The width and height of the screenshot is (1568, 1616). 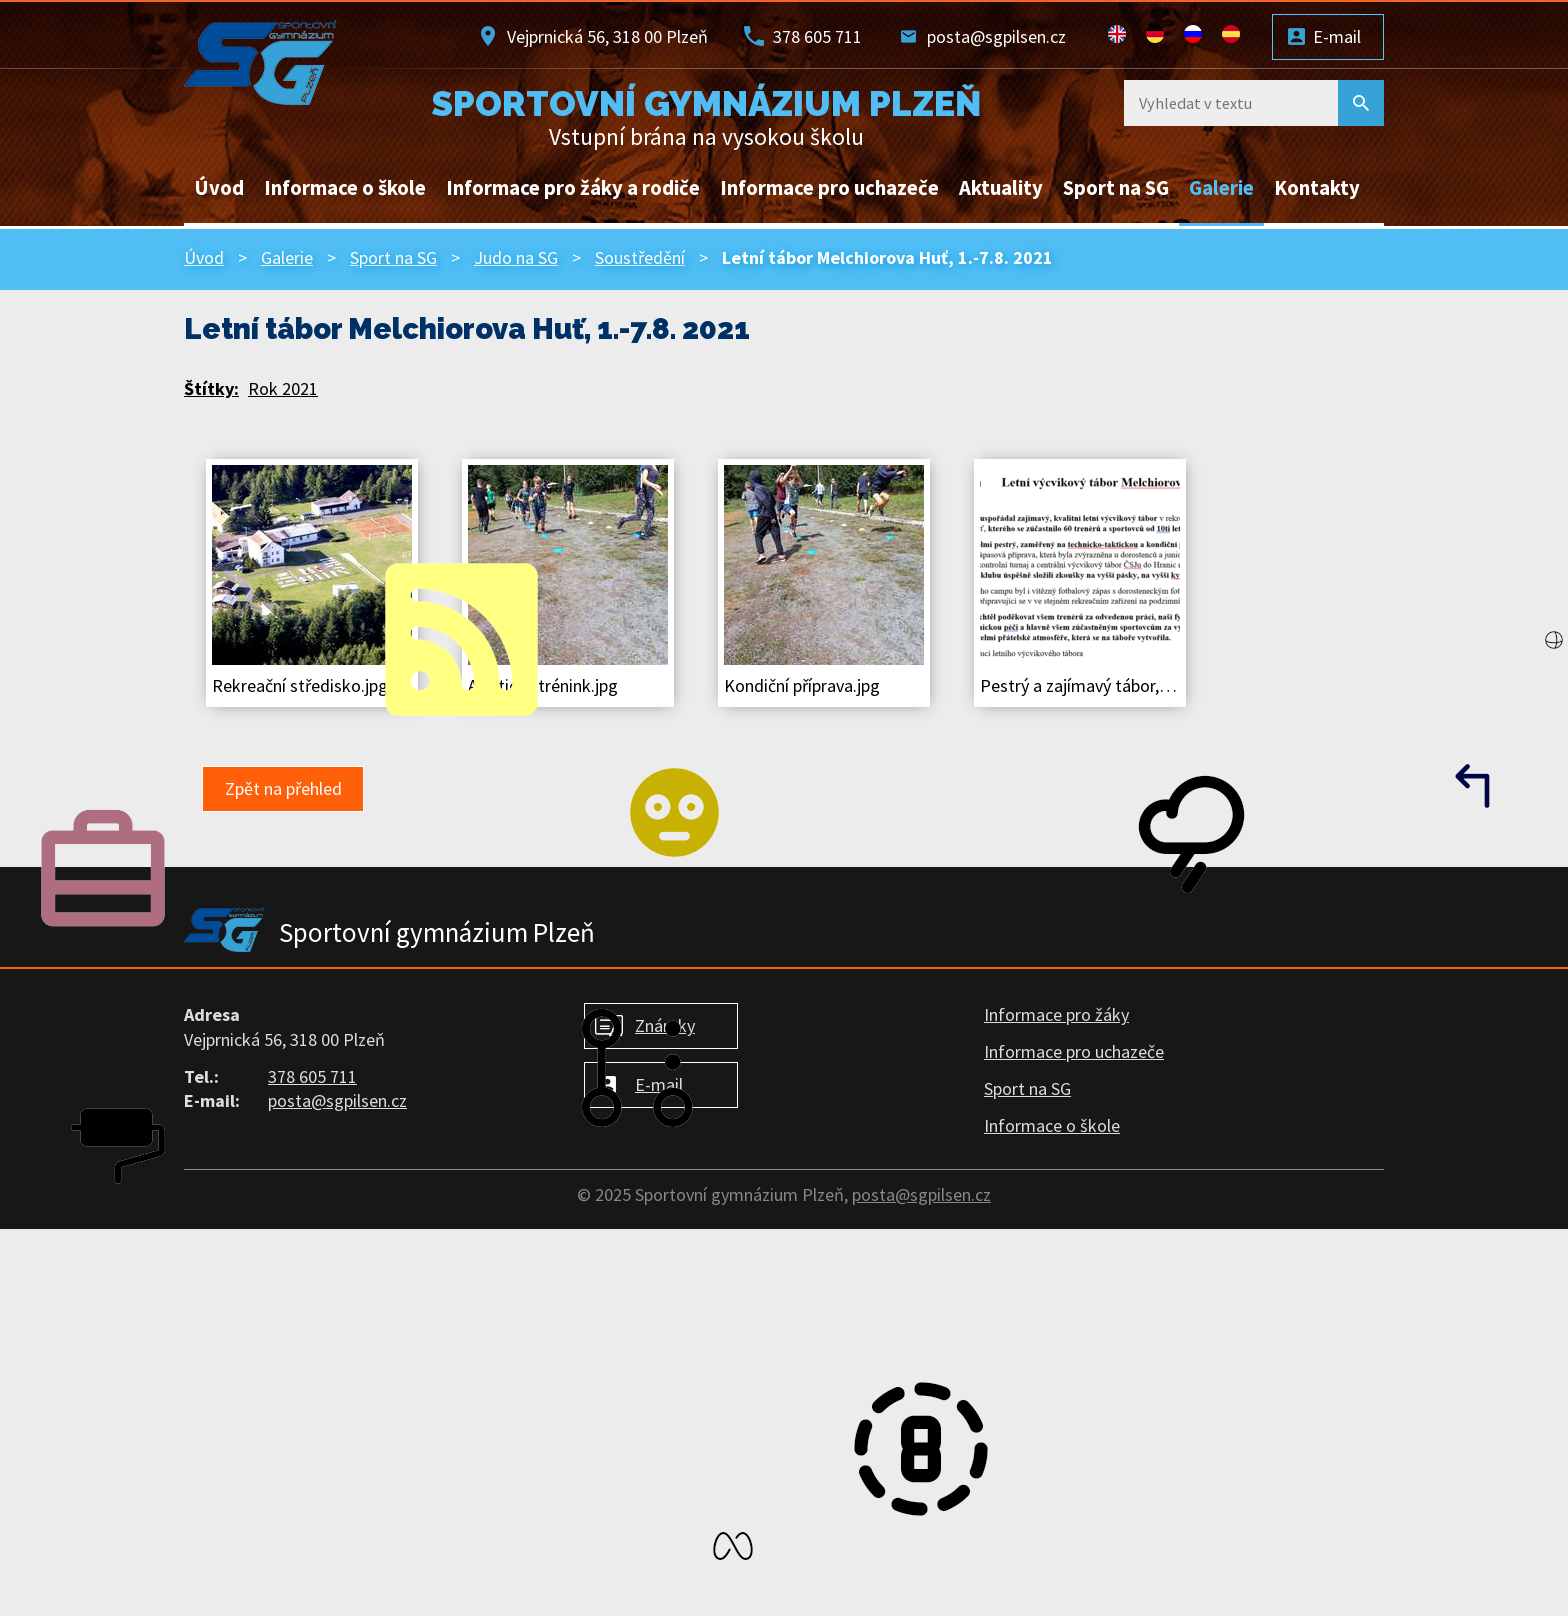 What do you see at coordinates (733, 1546) in the screenshot?
I see `meta company logo` at bounding box center [733, 1546].